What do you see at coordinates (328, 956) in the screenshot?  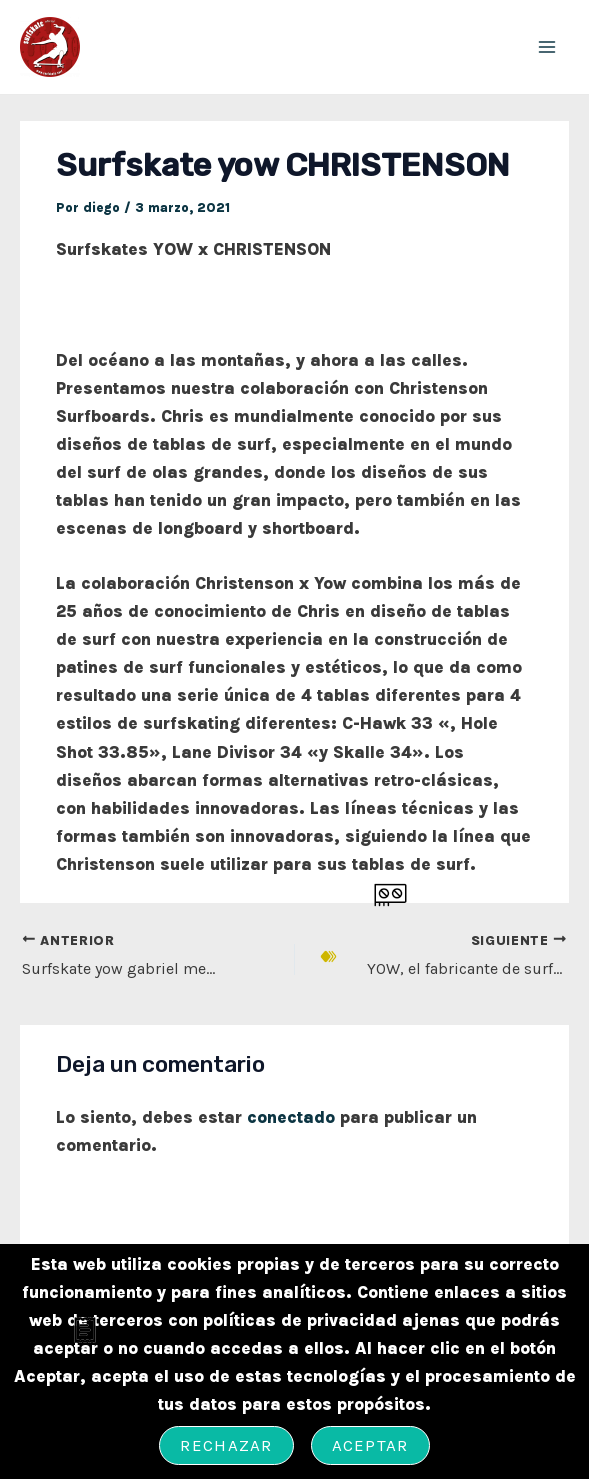 I see `access animation keyframes` at bounding box center [328, 956].